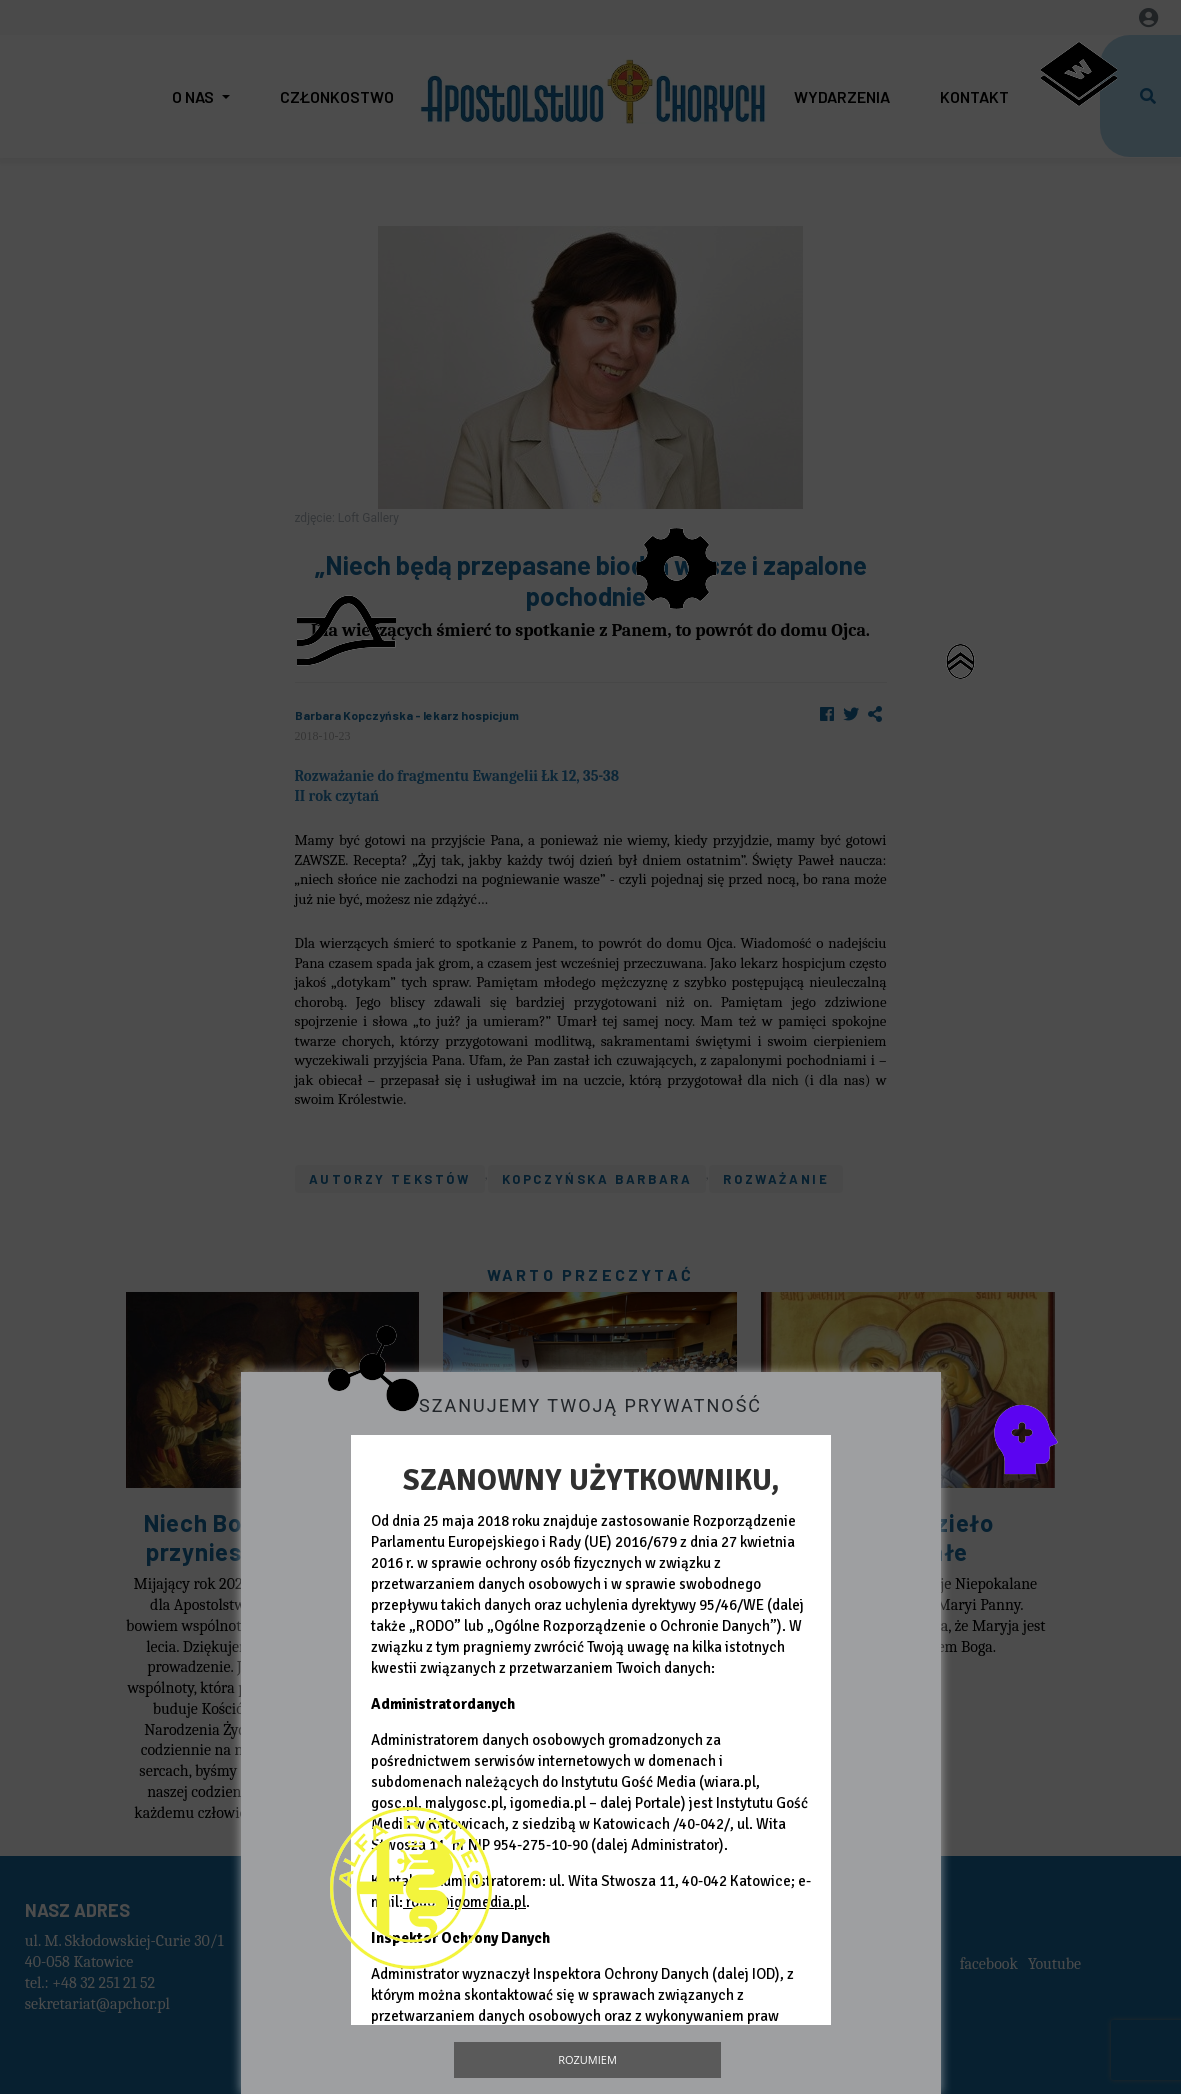 This screenshot has width=1181, height=2094. Describe the element at coordinates (346, 630) in the screenshot. I see `apache pulsar logo` at that location.